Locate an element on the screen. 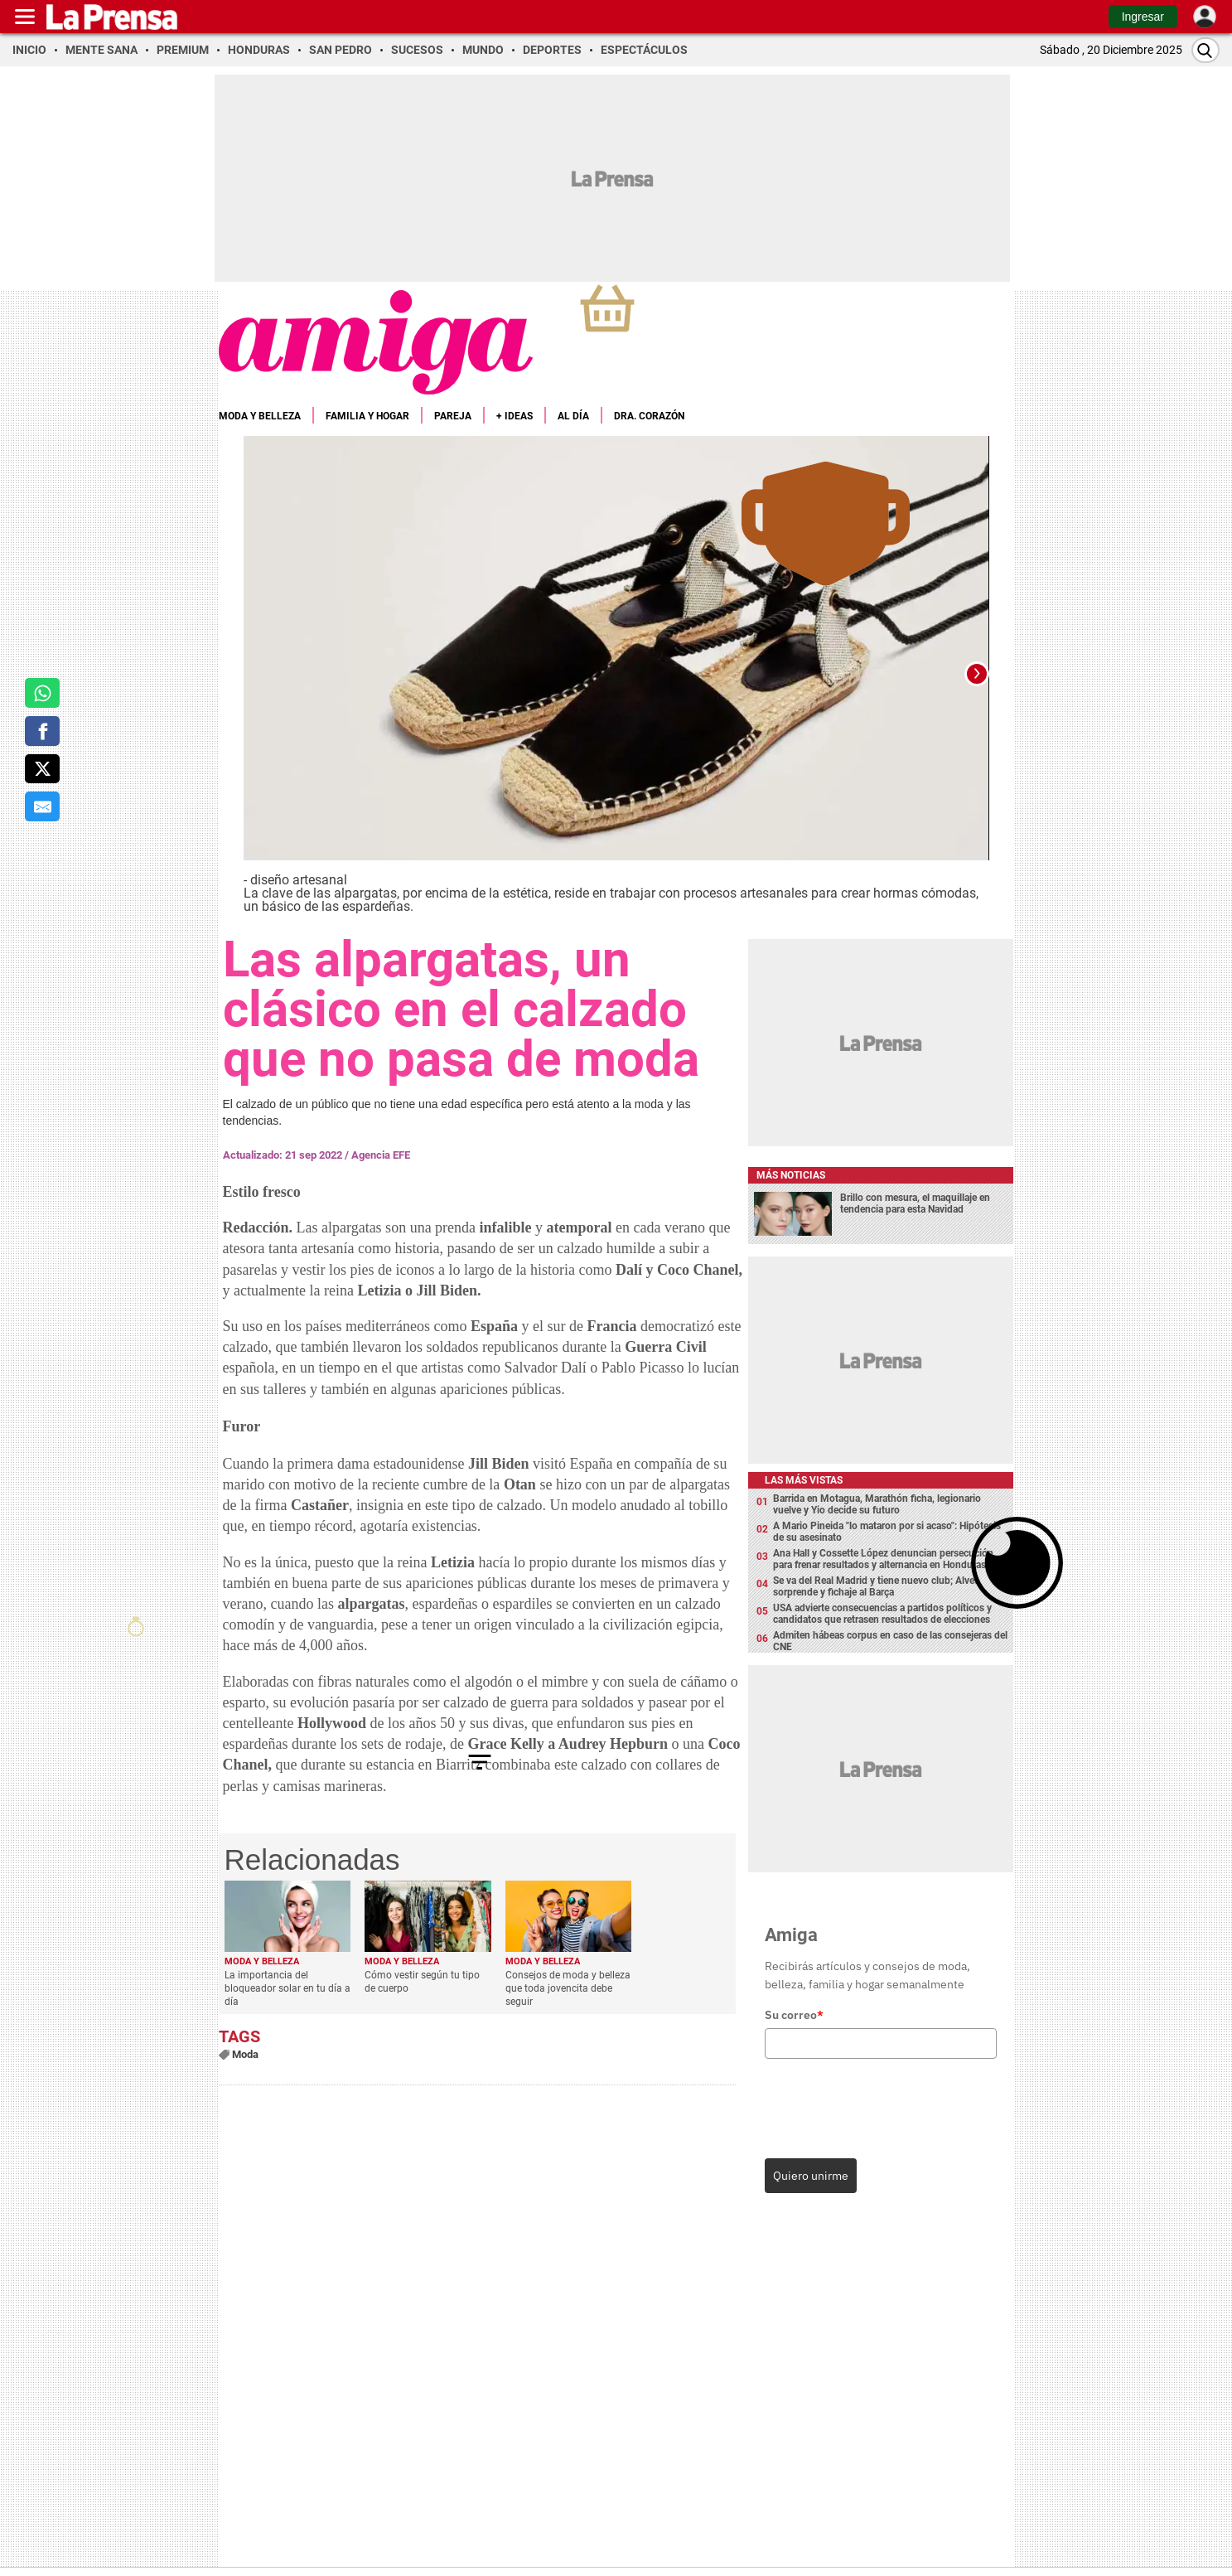 Image resolution: width=1232 pixels, height=2576 pixels. access jewelry or accessories category is located at coordinates (136, 1627).